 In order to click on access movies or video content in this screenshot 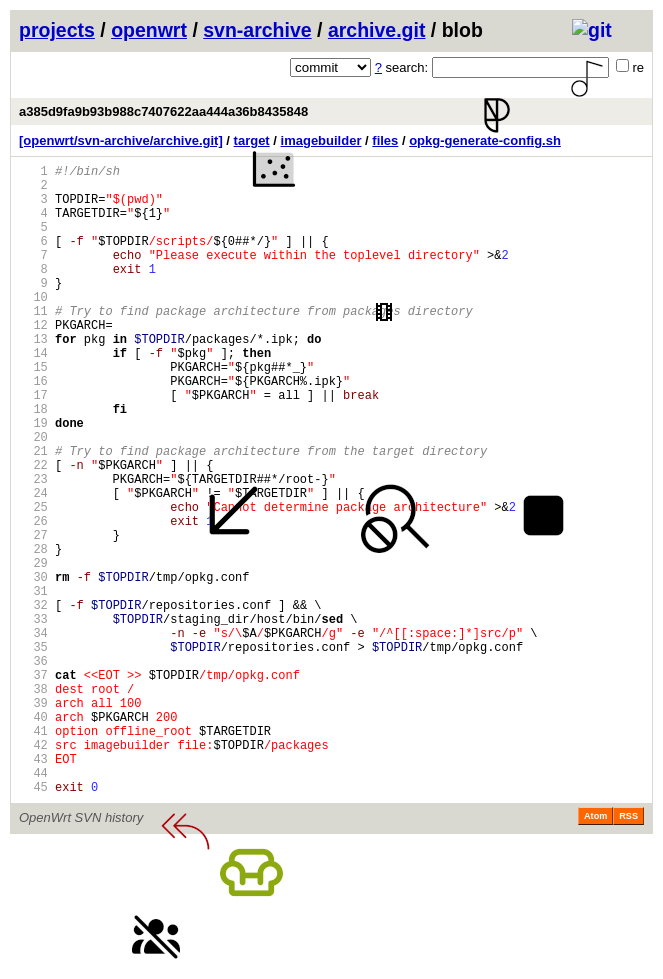, I will do `click(384, 312)`.